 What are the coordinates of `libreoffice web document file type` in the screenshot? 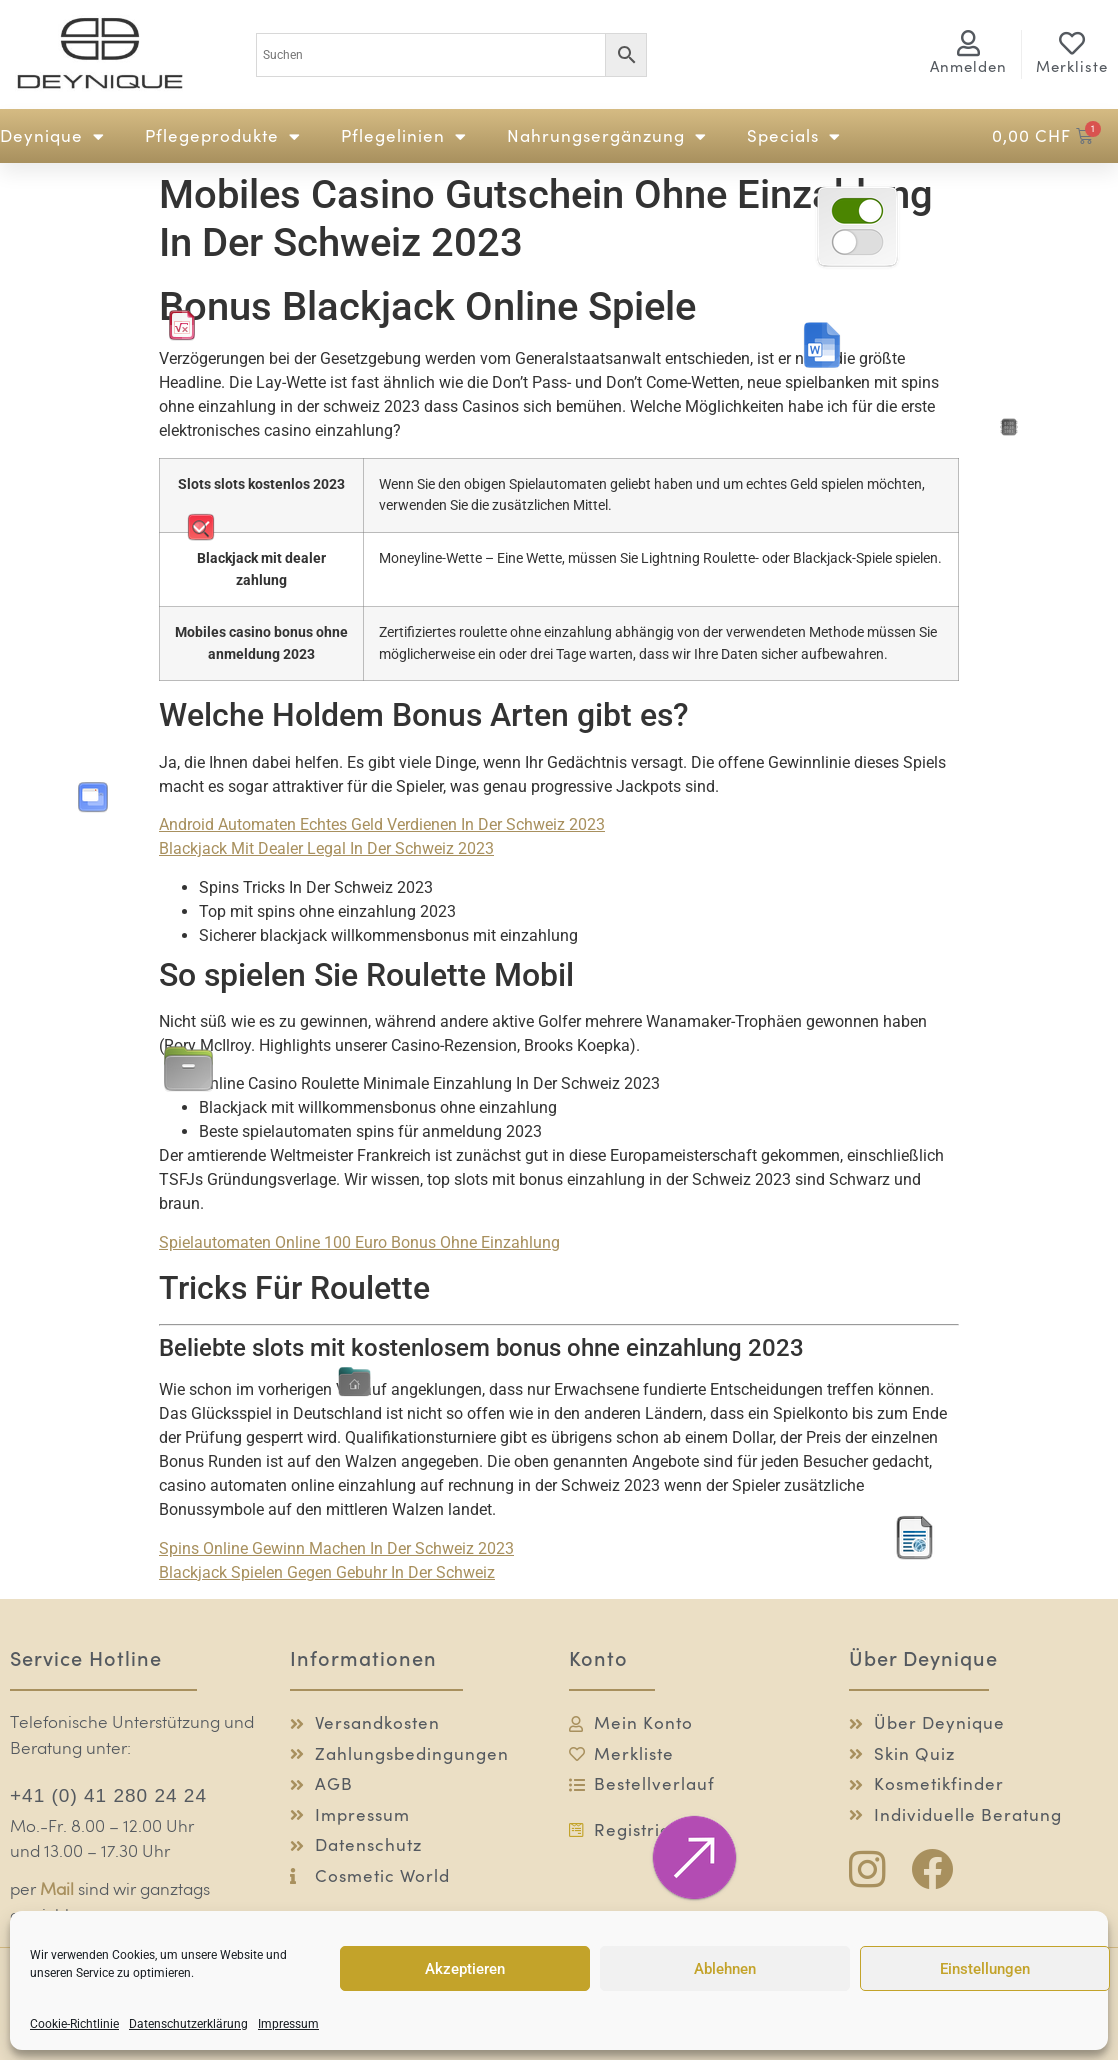 It's located at (914, 1537).